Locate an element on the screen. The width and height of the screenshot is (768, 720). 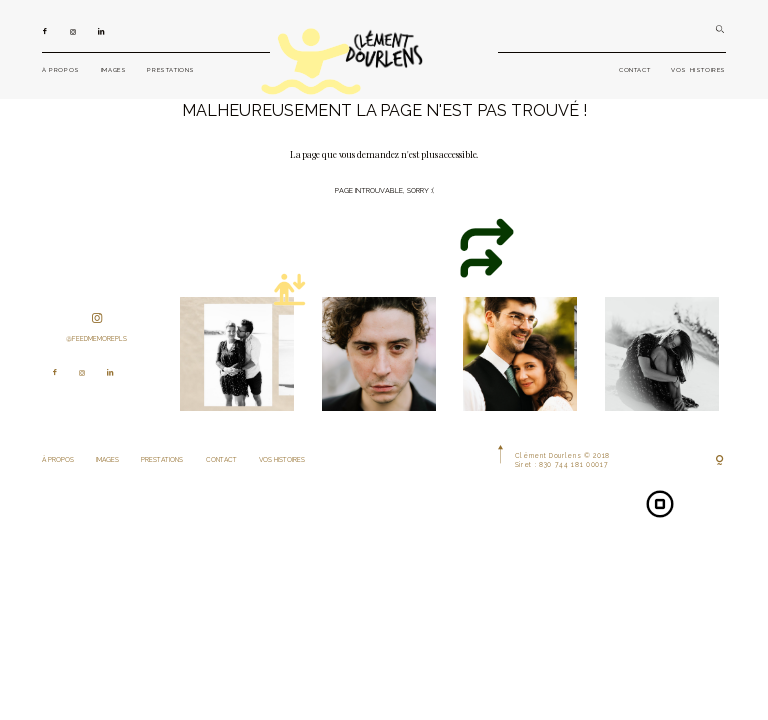
download user profile is located at coordinates (289, 289).